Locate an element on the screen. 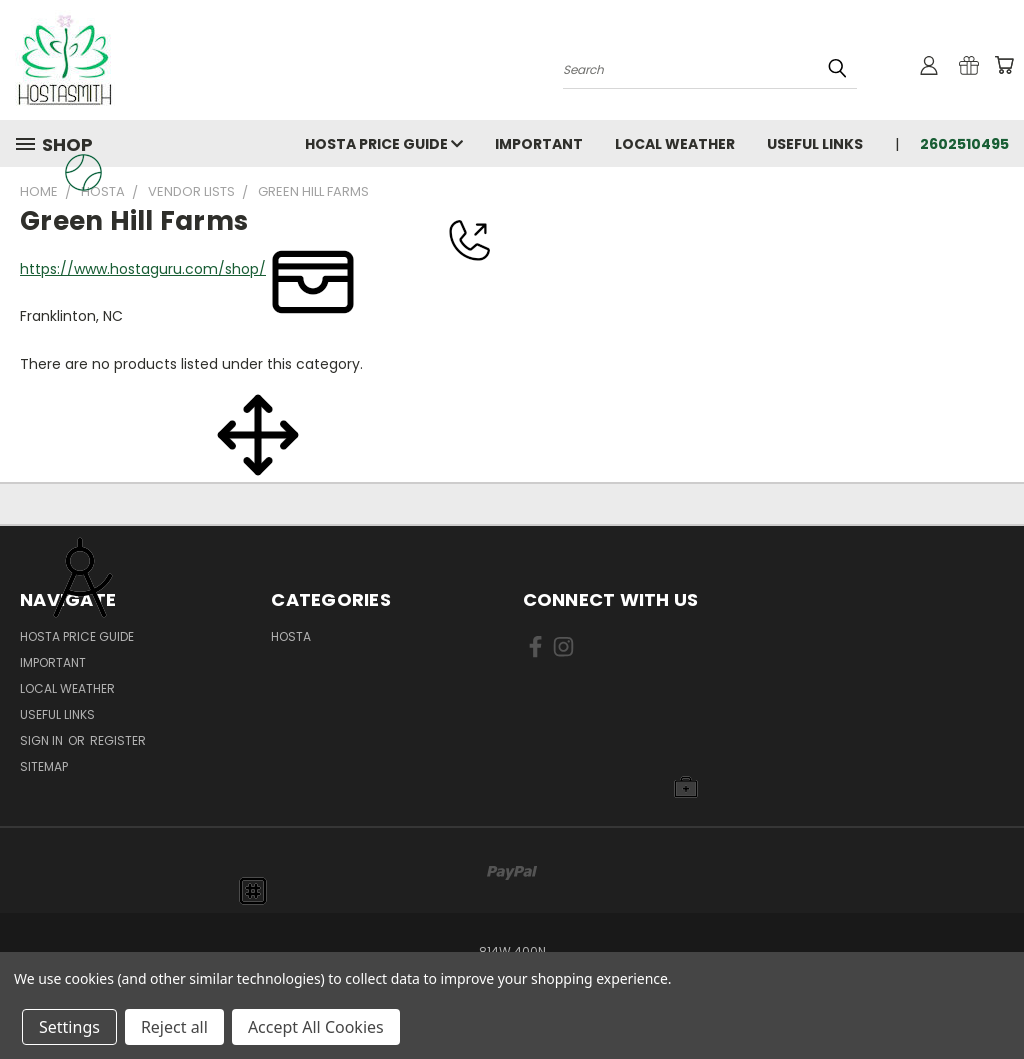 The width and height of the screenshot is (1024, 1059). access drawing or drafting tools is located at coordinates (80, 579).